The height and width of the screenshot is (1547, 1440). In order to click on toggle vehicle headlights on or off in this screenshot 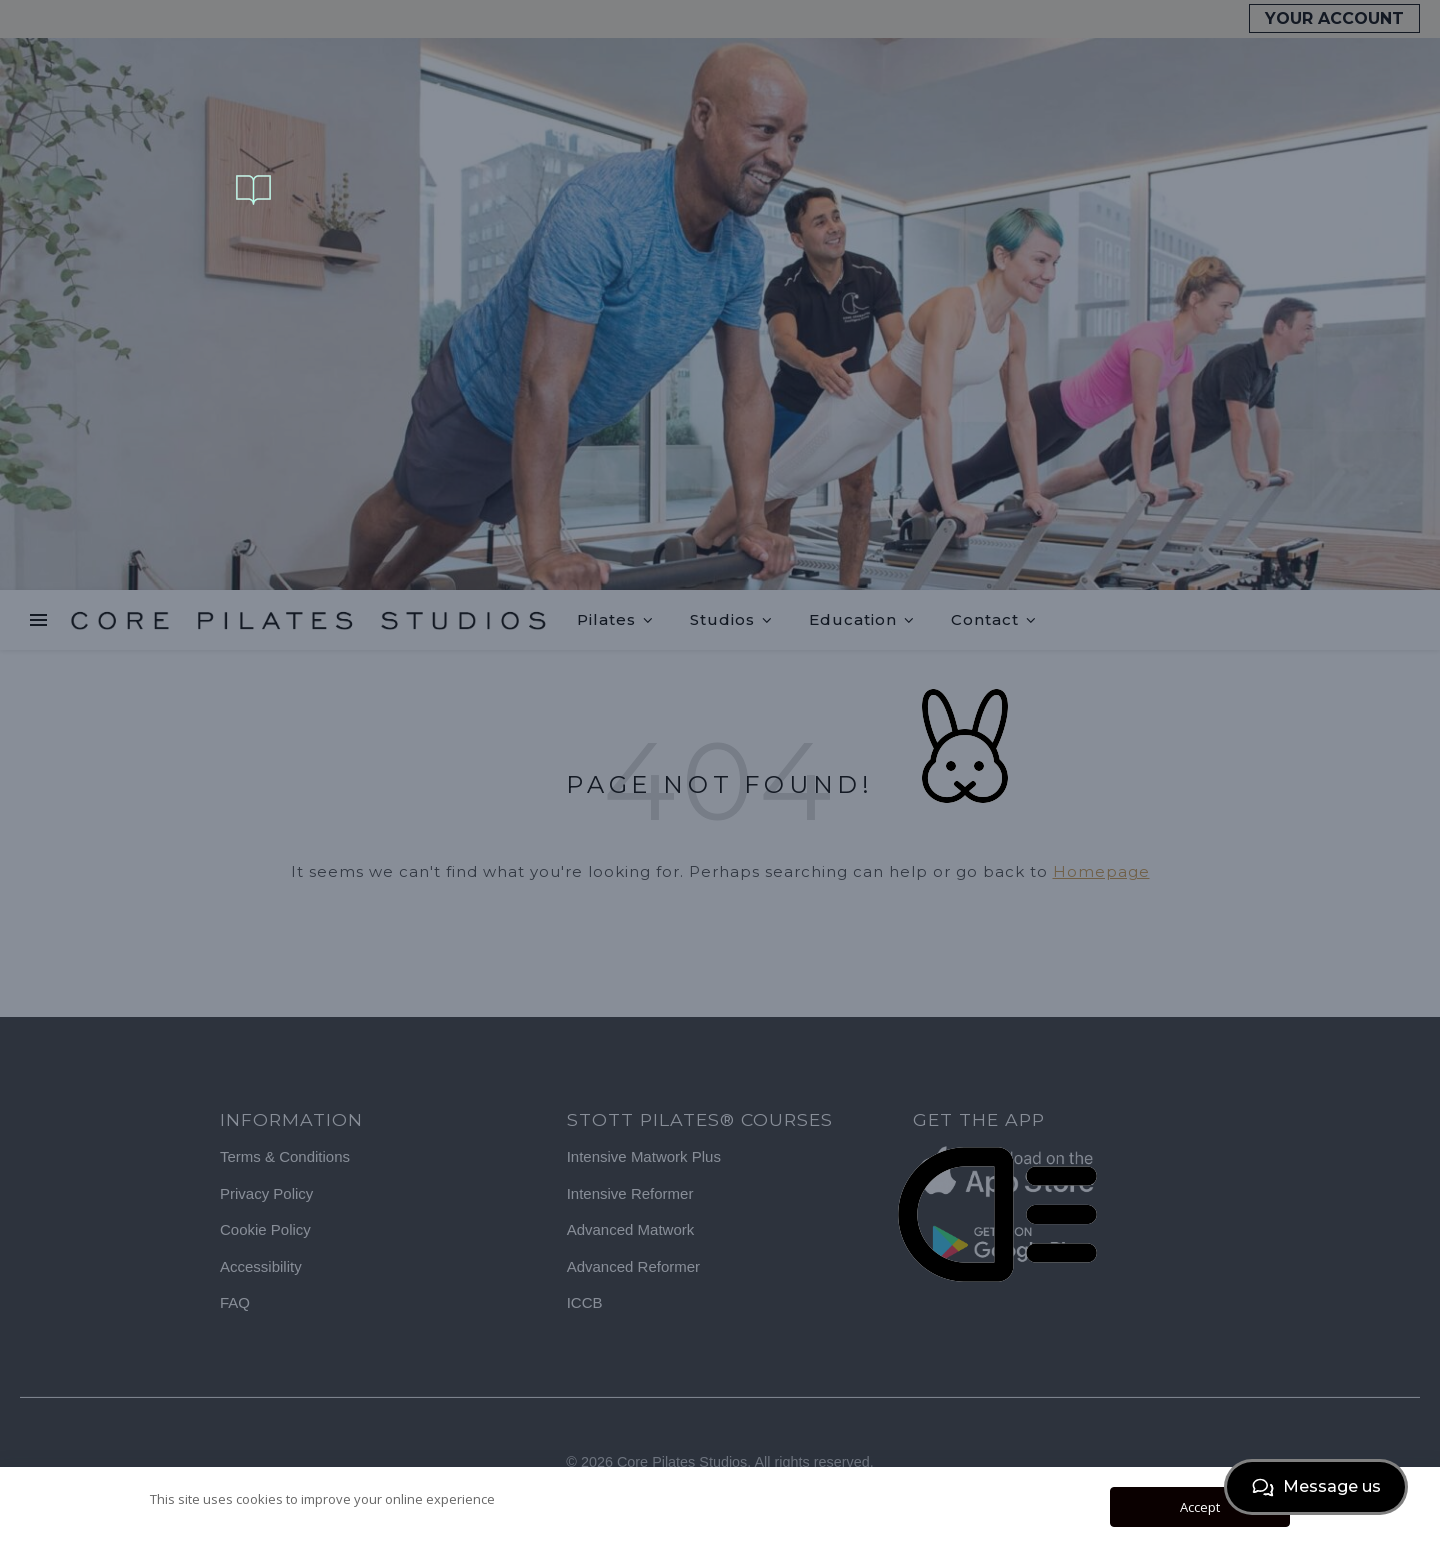, I will do `click(997, 1214)`.